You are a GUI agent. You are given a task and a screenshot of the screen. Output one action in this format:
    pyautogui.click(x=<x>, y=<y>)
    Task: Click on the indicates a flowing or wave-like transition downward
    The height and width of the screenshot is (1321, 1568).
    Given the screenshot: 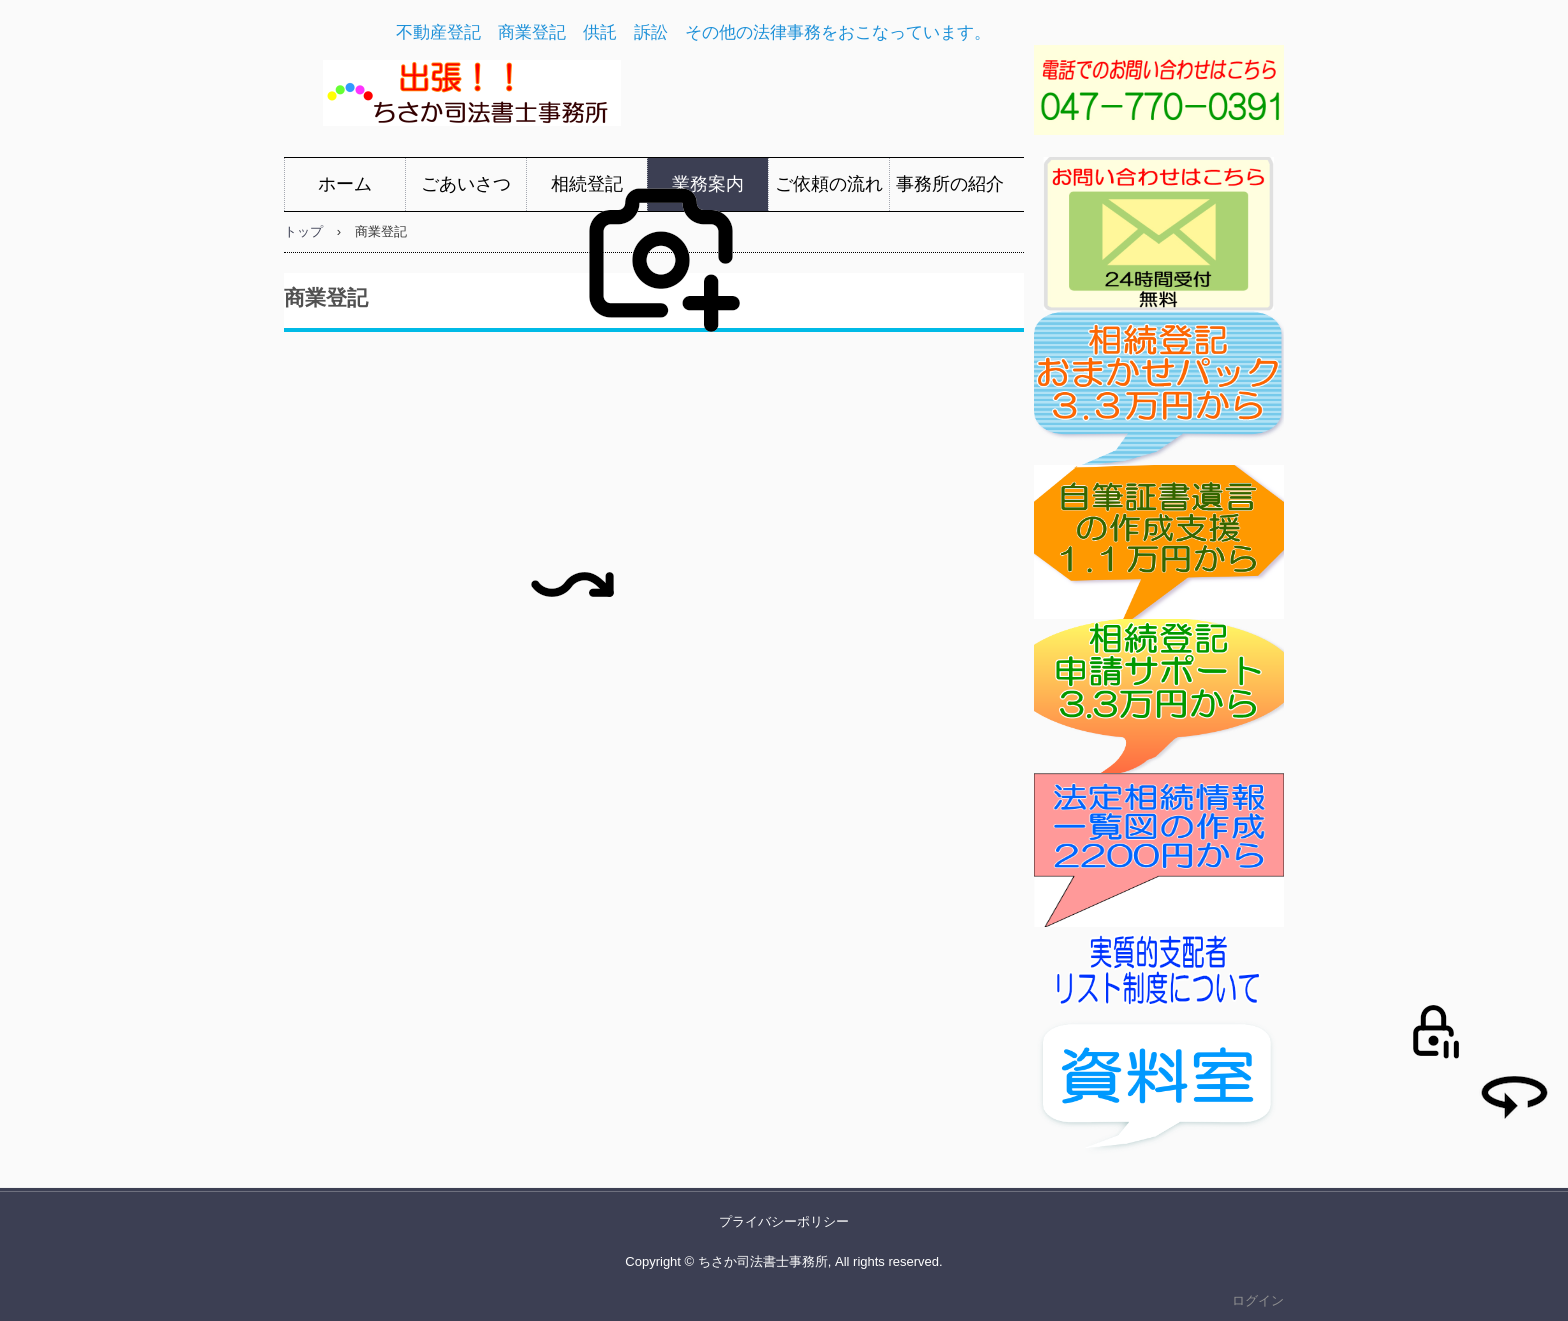 What is the action you would take?
    pyautogui.click(x=572, y=584)
    